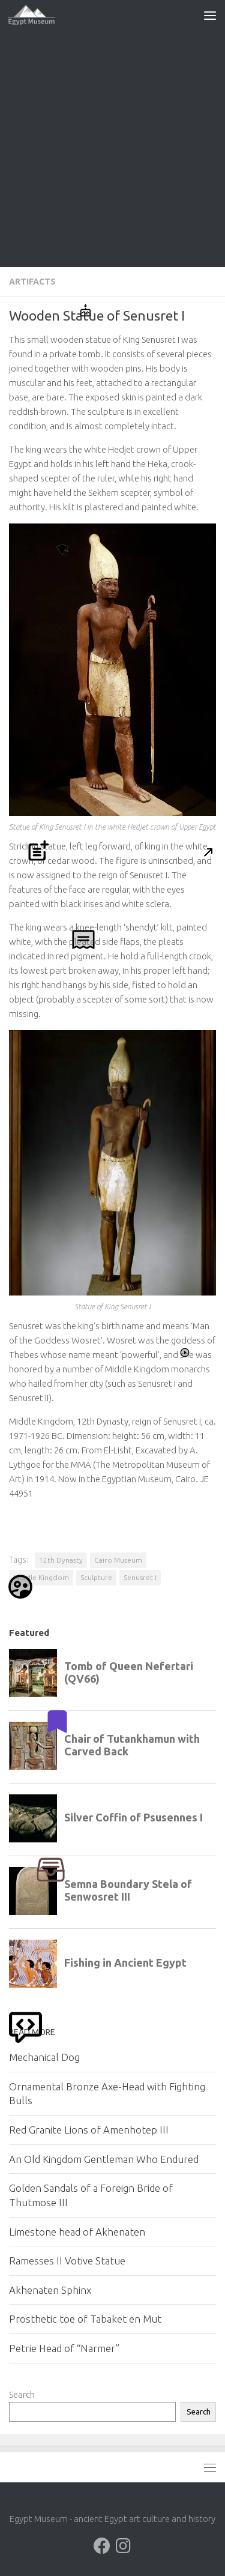  I want to click on connected to a password-protected wifi network, so click(62, 550).